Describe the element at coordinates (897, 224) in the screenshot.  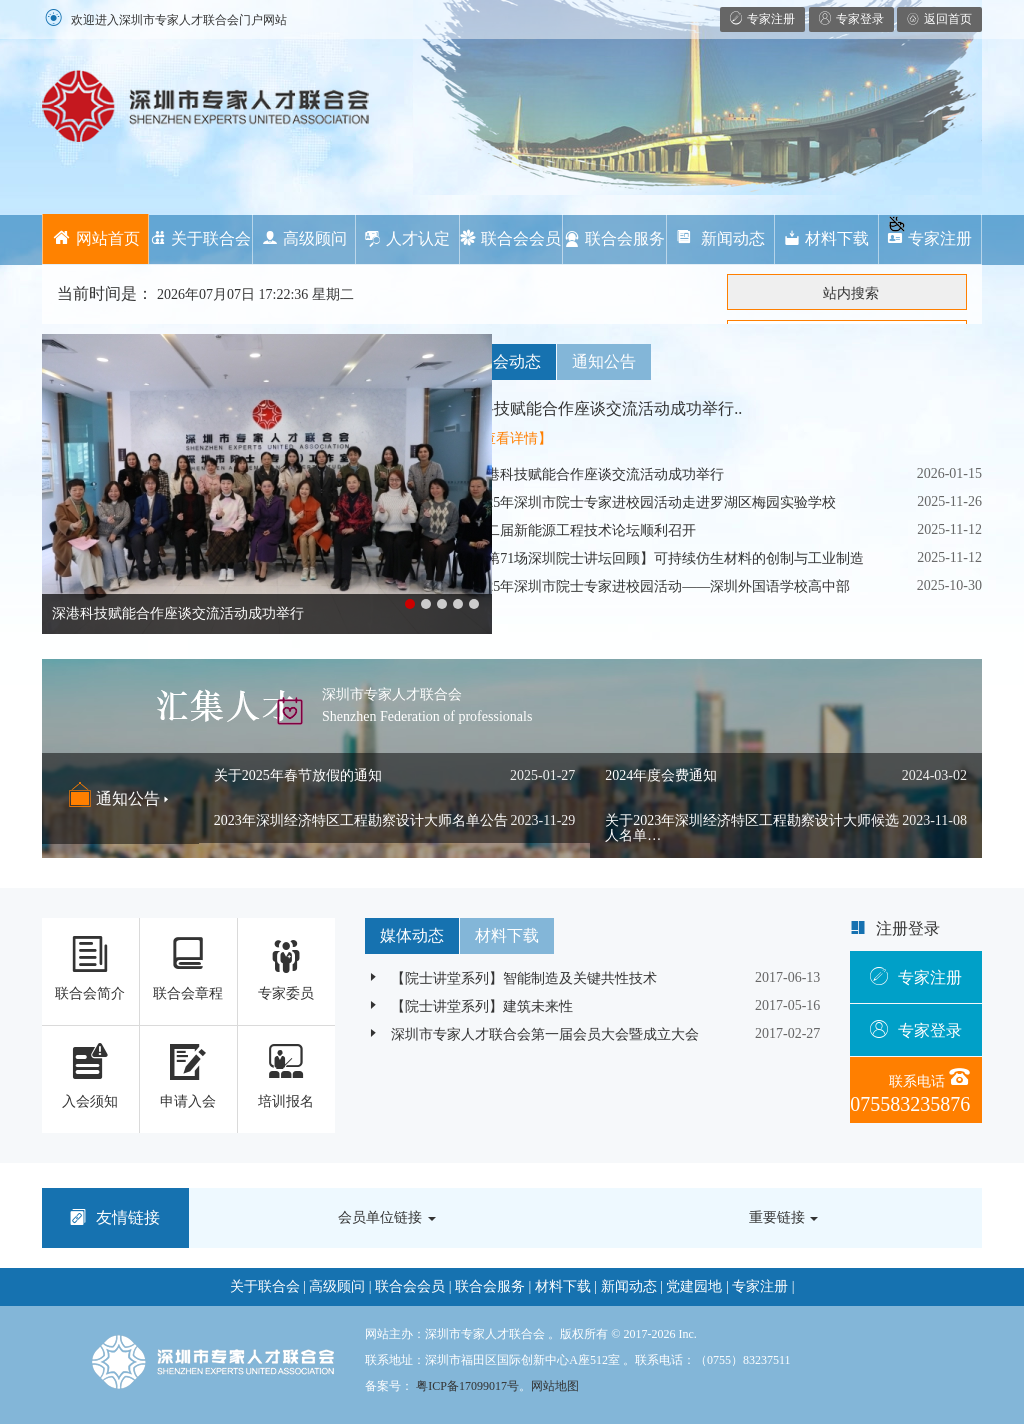
I see `disable coffee break reminder` at that location.